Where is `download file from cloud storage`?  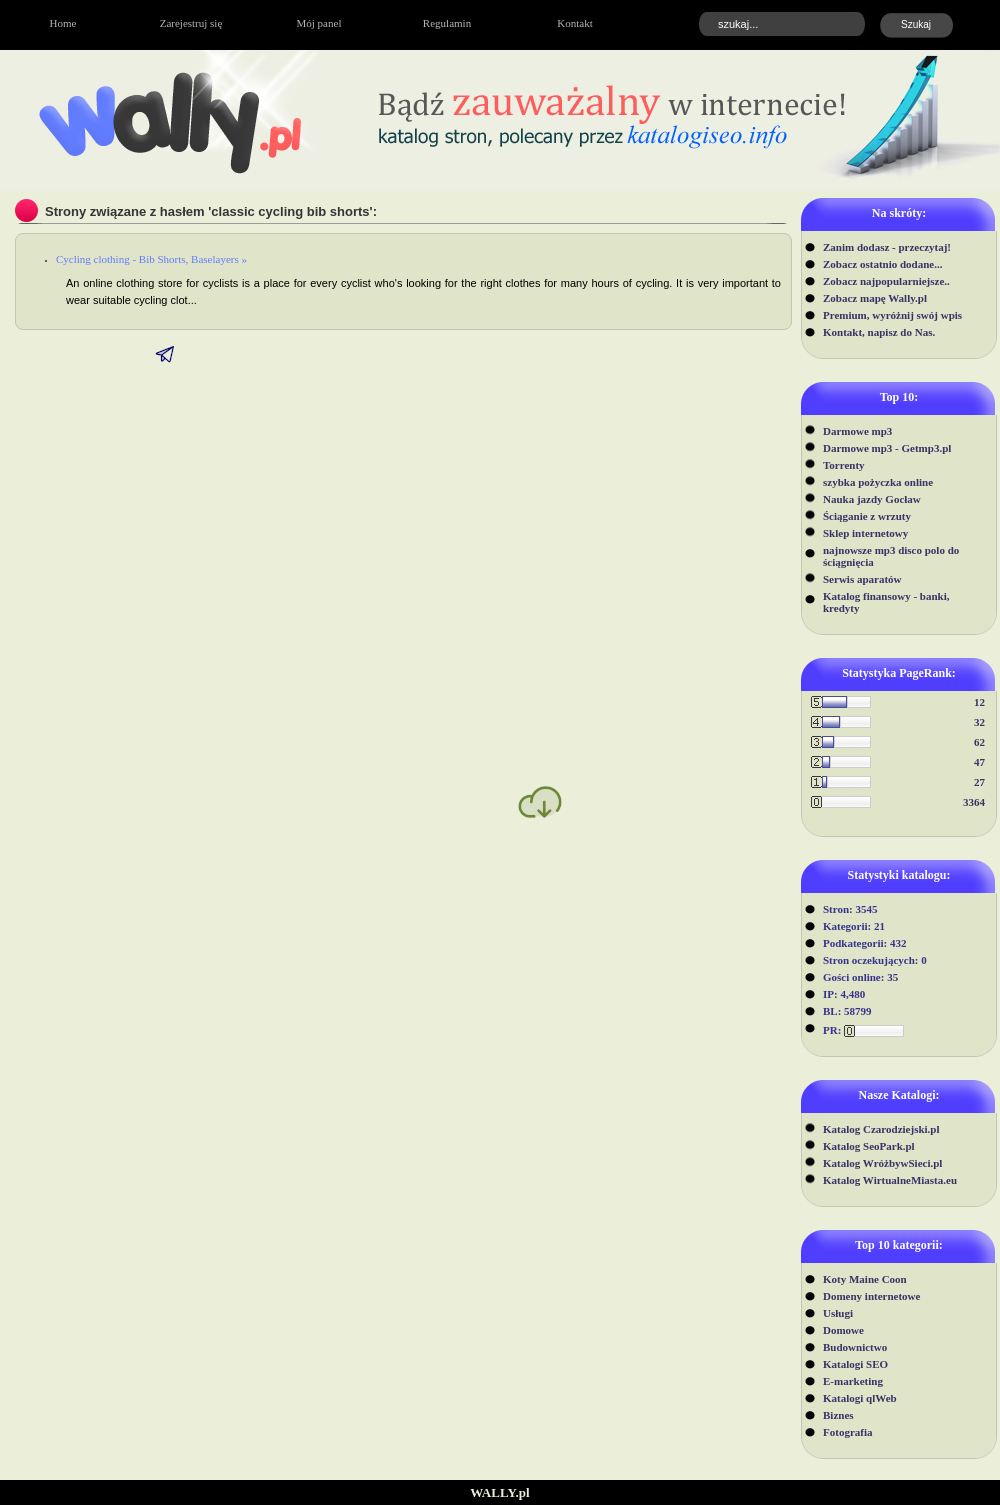 download file from cloud storage is located at coordinates (540, 802).